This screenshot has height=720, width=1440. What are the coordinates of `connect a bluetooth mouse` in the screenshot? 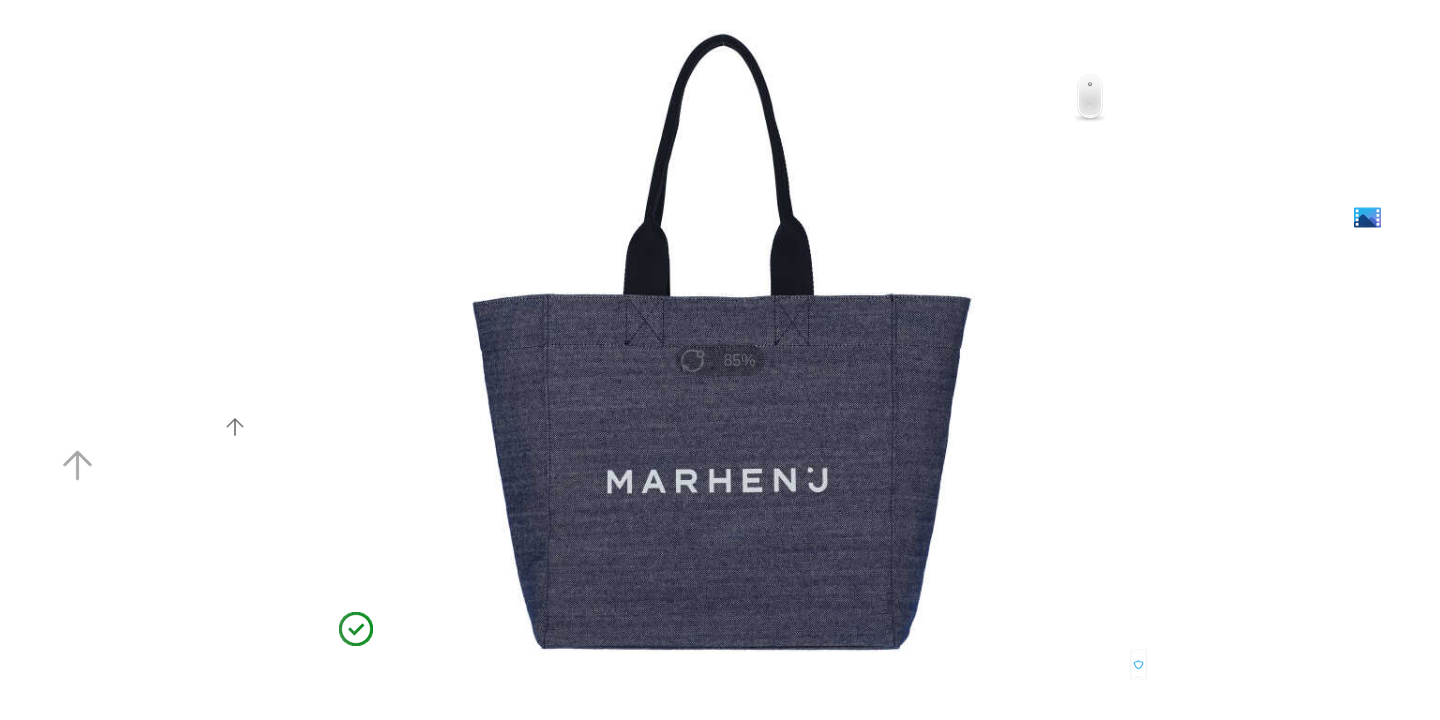 It's located at (1090, 98).